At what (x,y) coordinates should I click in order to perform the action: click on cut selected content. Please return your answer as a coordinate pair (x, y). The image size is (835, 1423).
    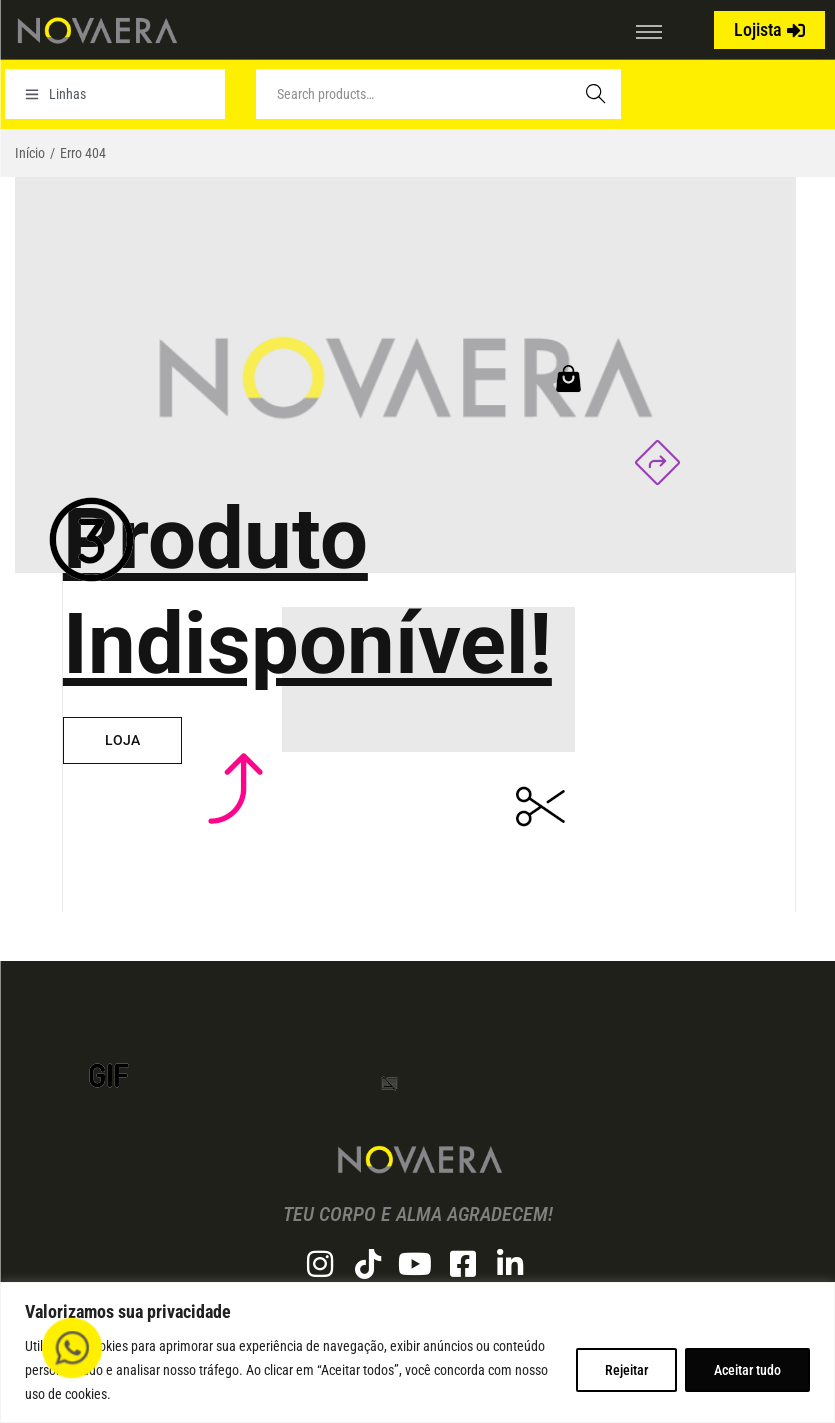
    Looking at the image, I should click on (539, 806).